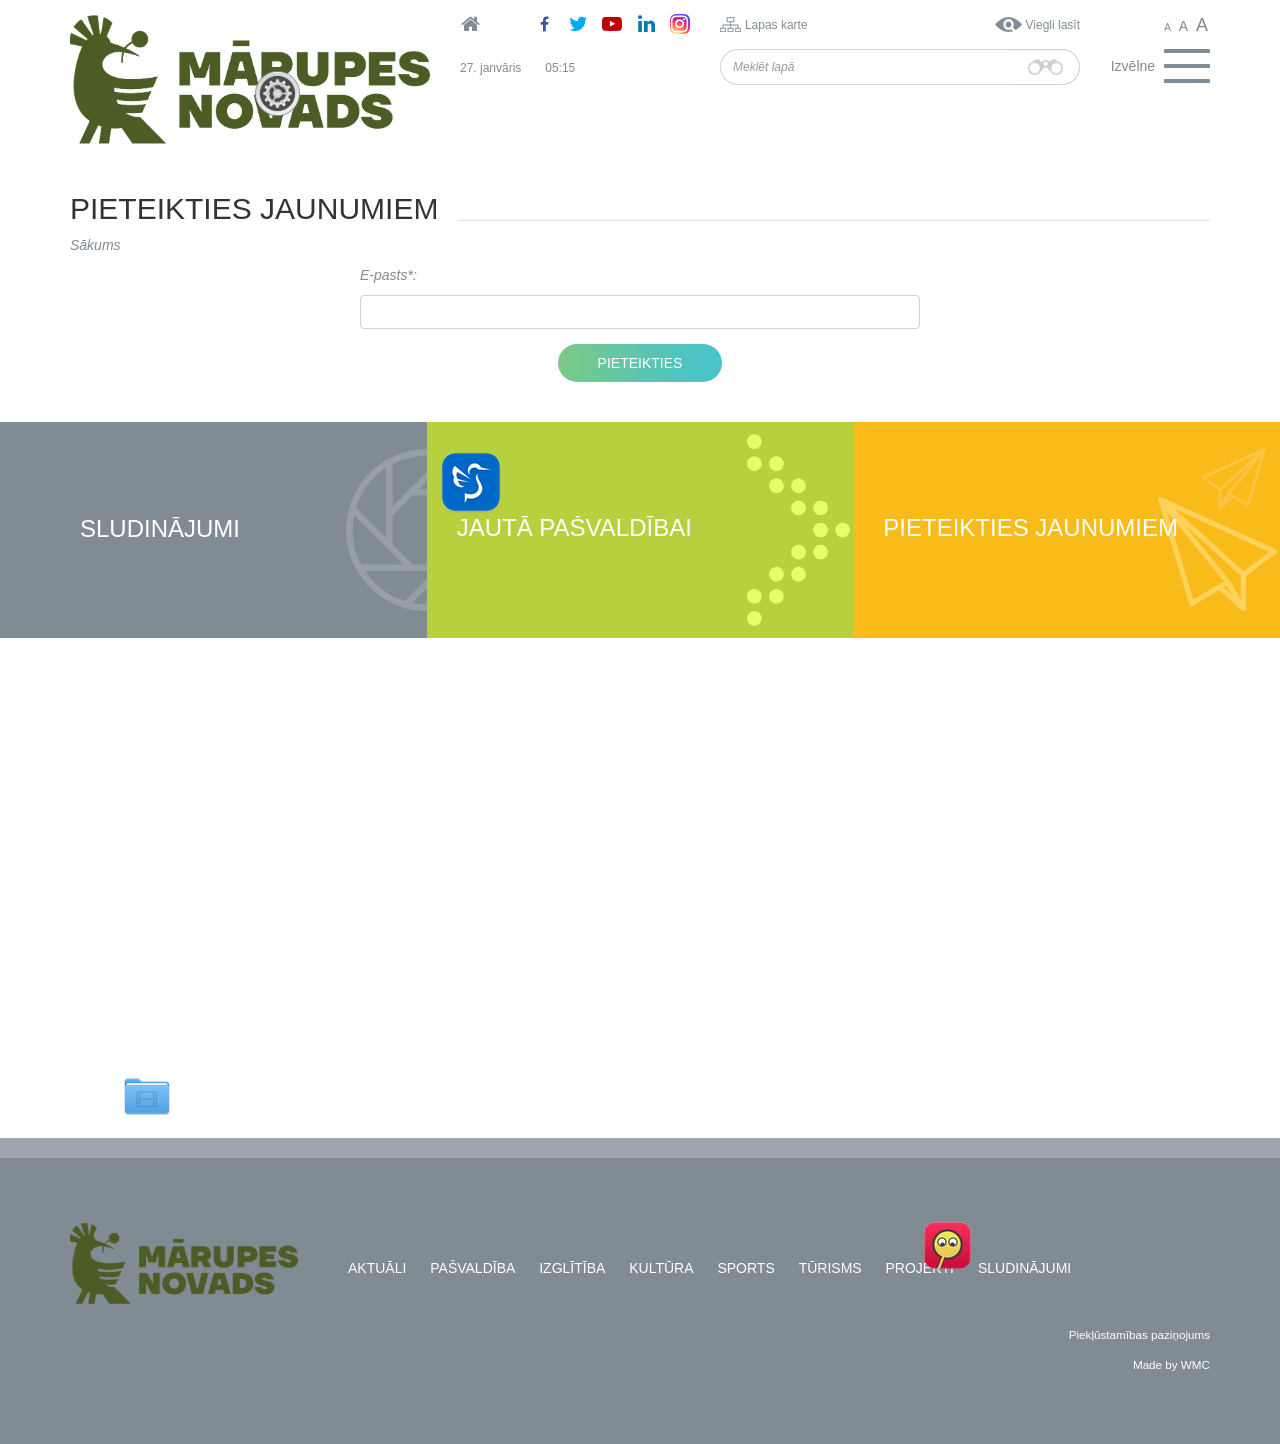 The height and width of the screenshot is (1444, 1280). Describe the element at coordinates (277, 93) in the screenshot. I see `open system settings` at that location.